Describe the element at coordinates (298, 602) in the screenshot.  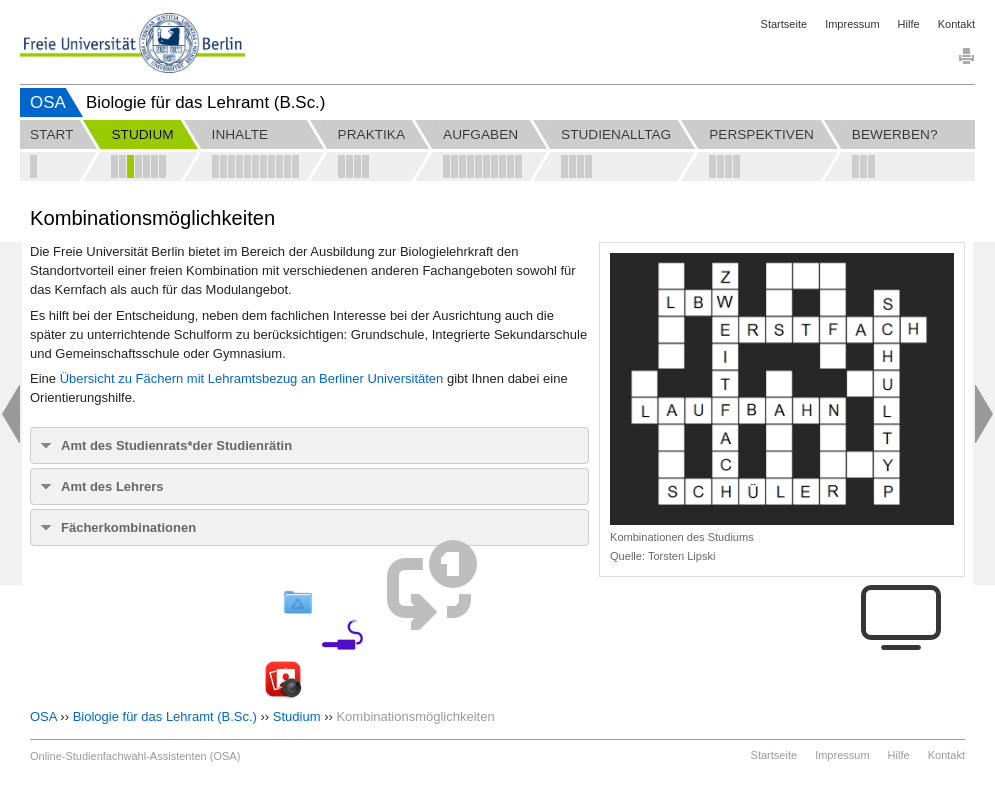
I see `open Affinity app files folder` at that location.